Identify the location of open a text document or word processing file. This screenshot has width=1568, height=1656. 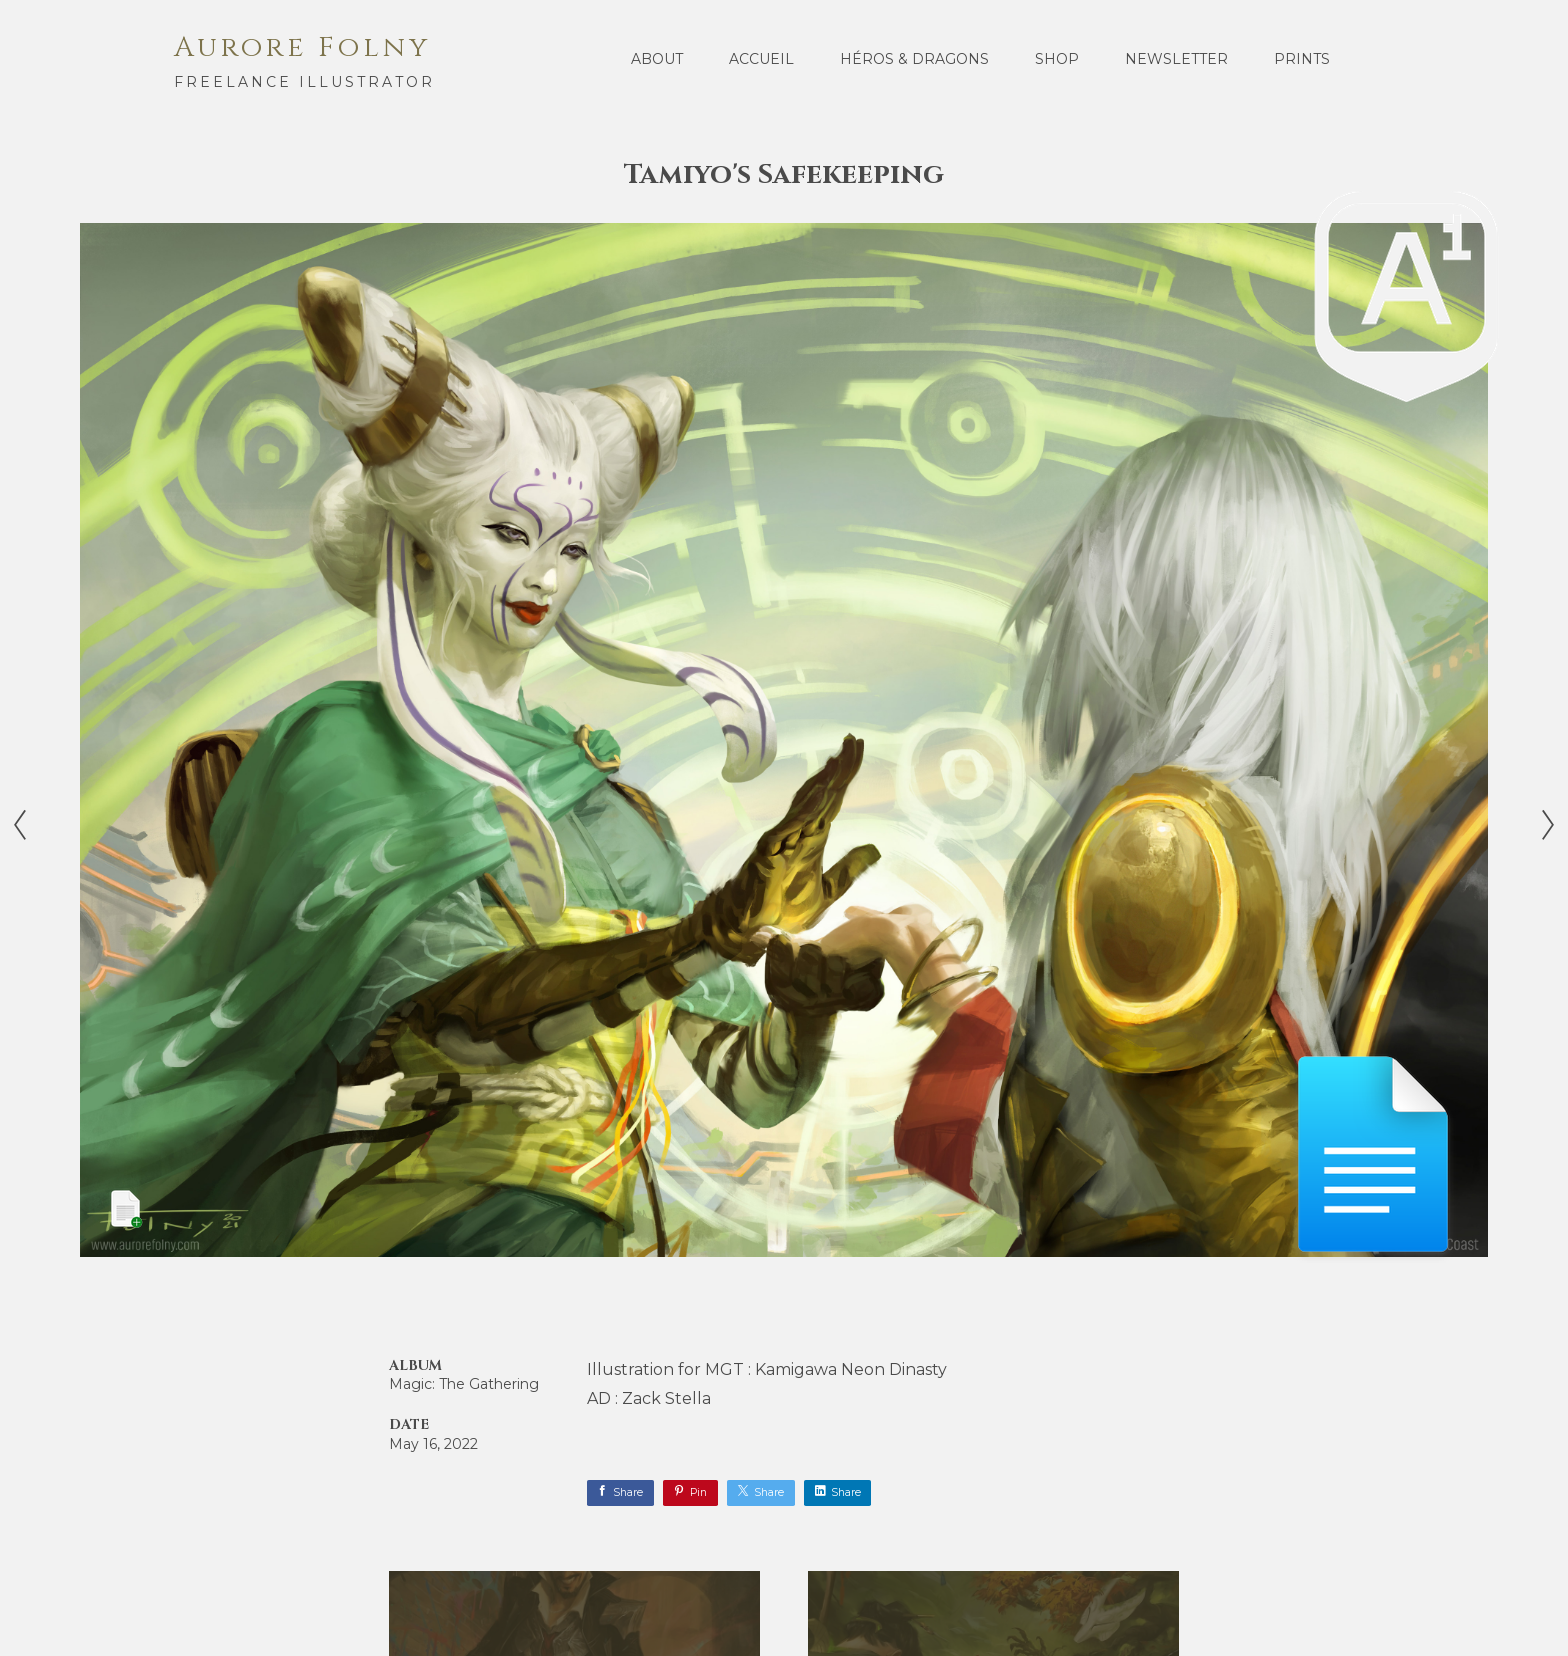
(1373, 1158).